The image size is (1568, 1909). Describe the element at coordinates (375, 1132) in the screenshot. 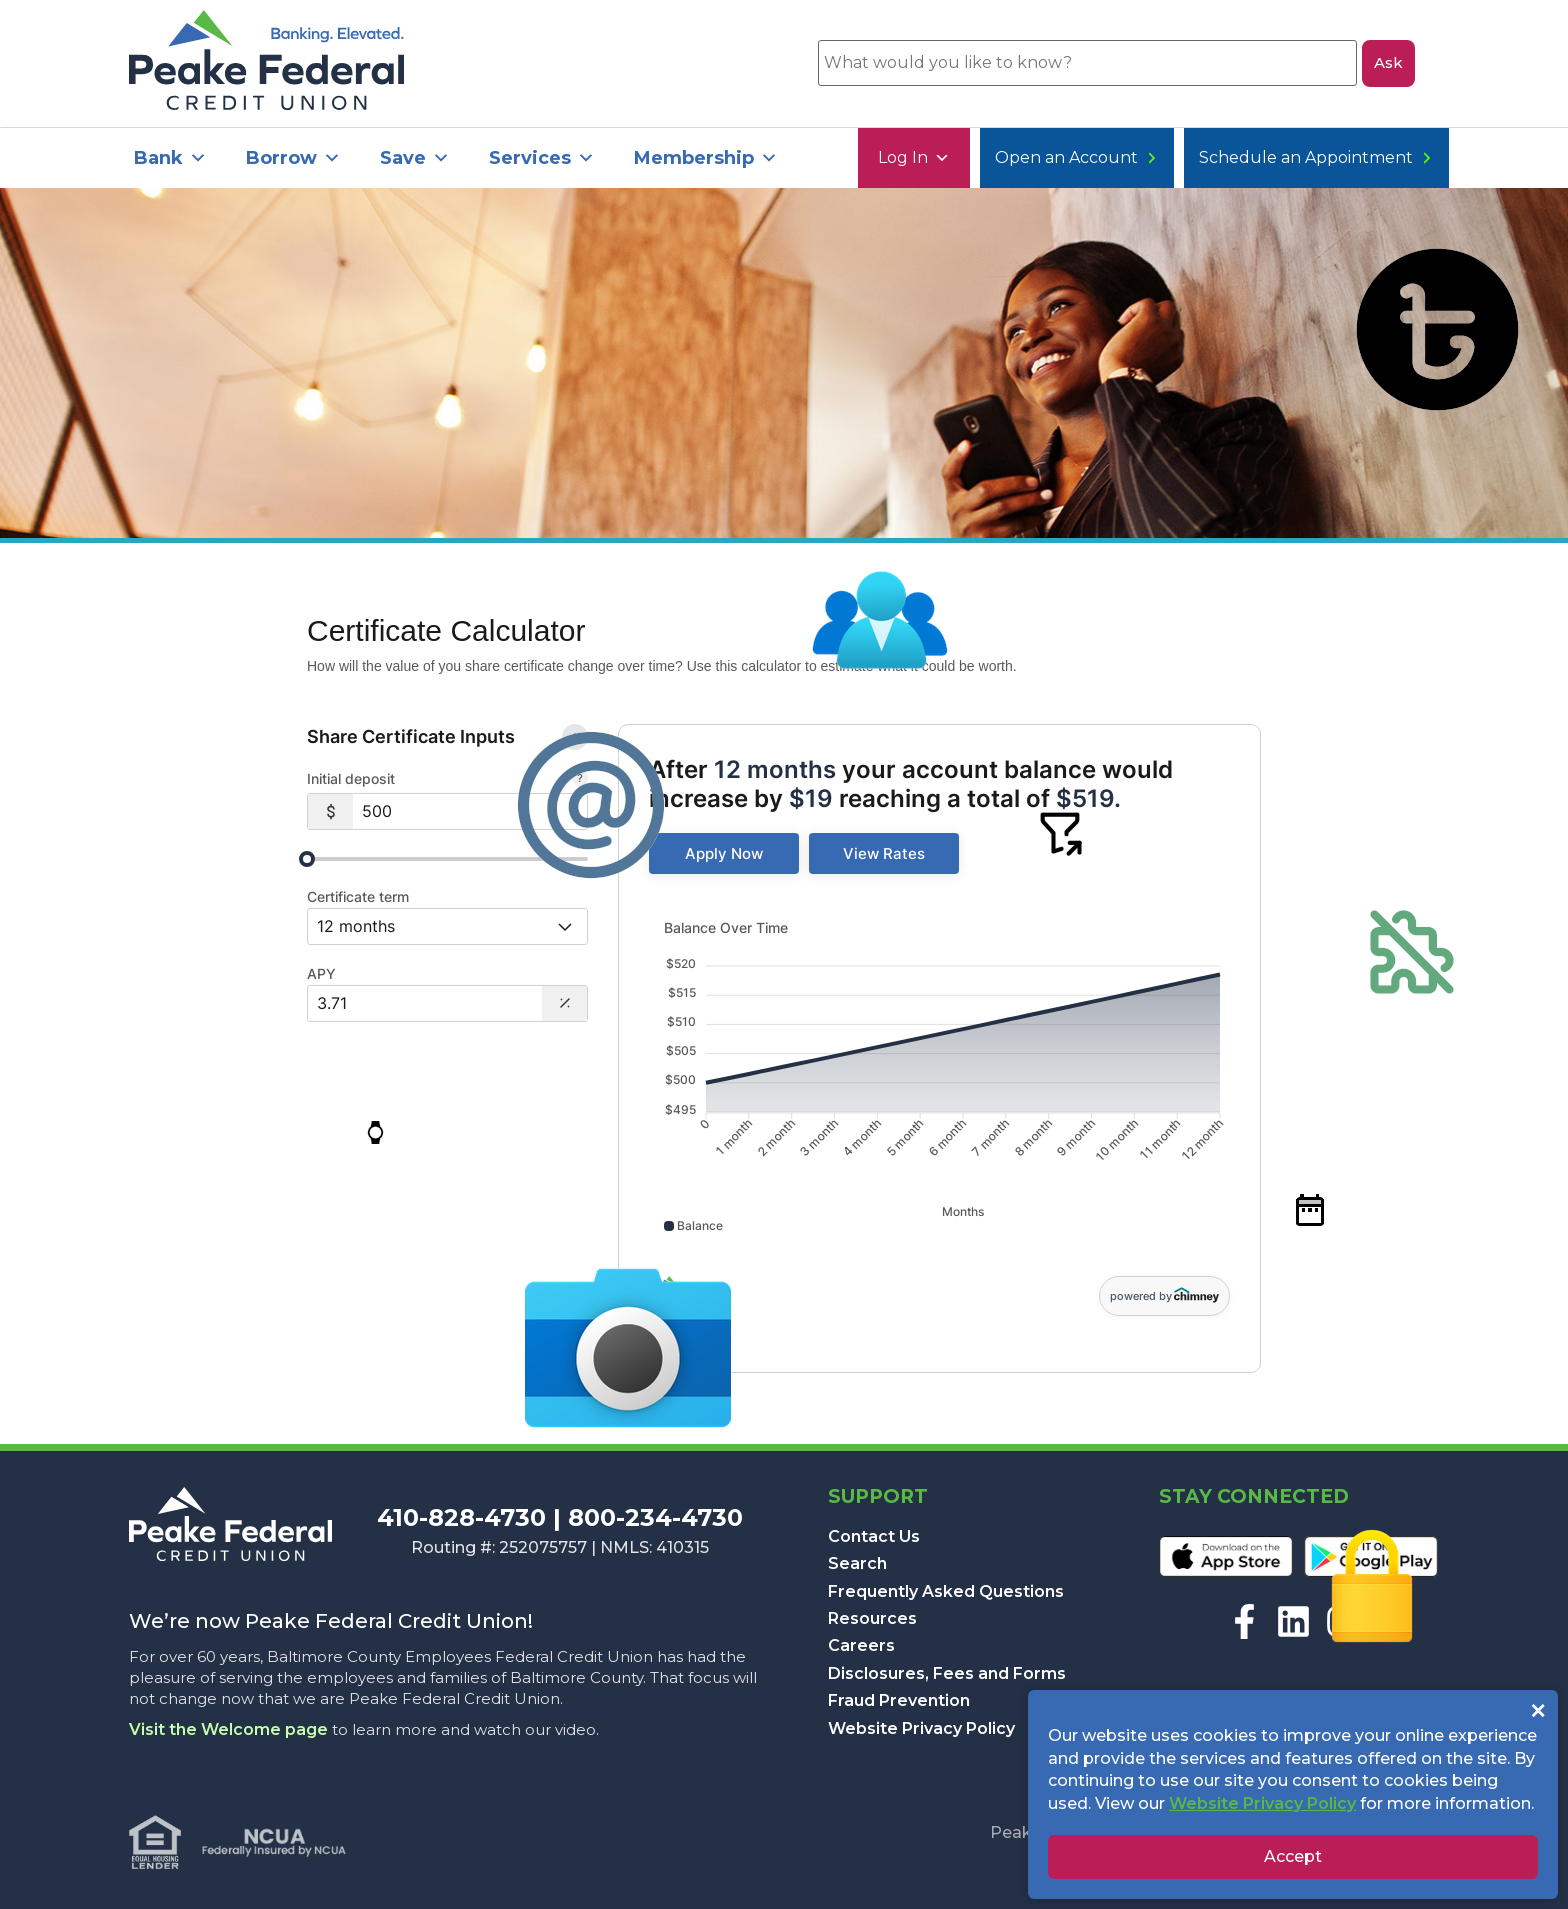

I see `access smartwatch settings or paired device` at that location.